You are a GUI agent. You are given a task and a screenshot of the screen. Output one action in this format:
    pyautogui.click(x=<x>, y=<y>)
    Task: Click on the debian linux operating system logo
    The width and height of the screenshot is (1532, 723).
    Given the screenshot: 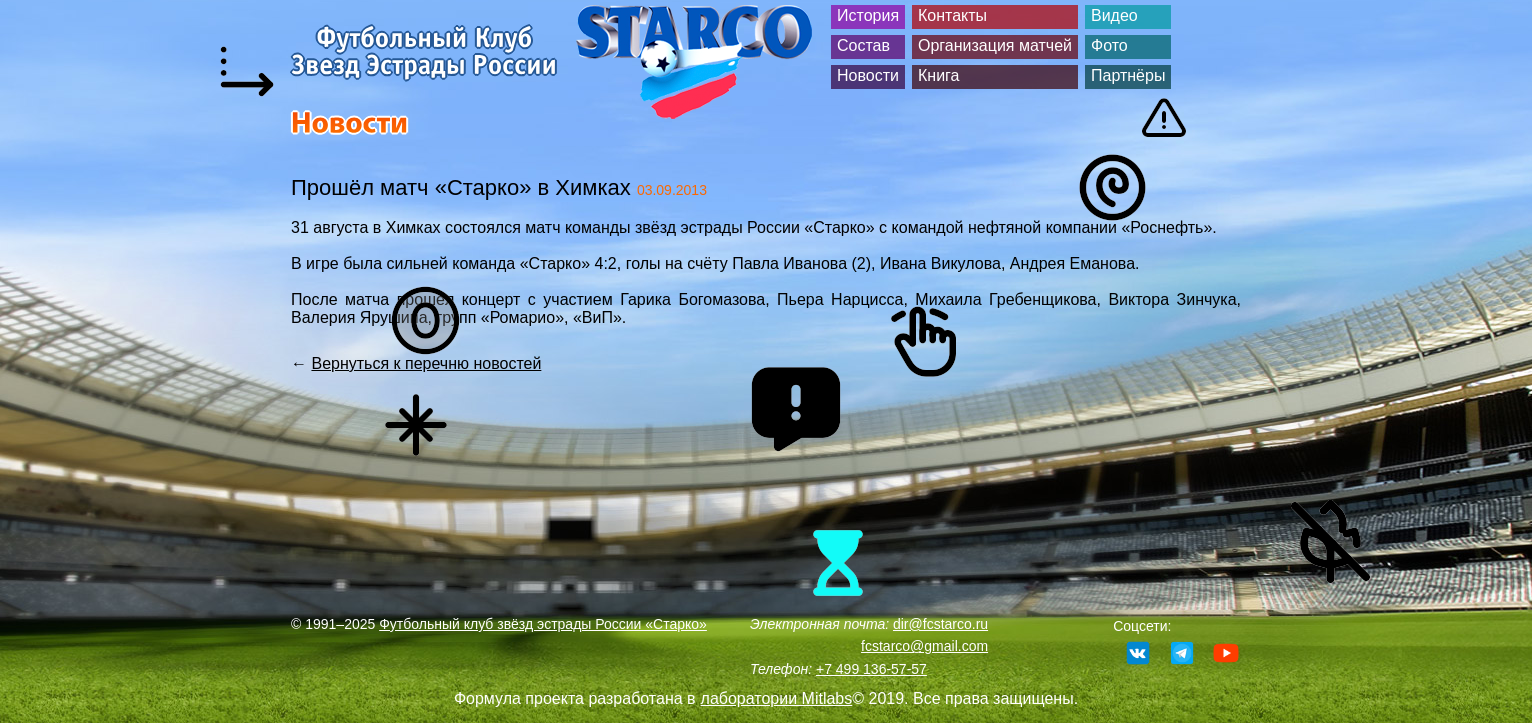 What is the action you would take?
    pyautogui.click(x=1112, y=187)
    